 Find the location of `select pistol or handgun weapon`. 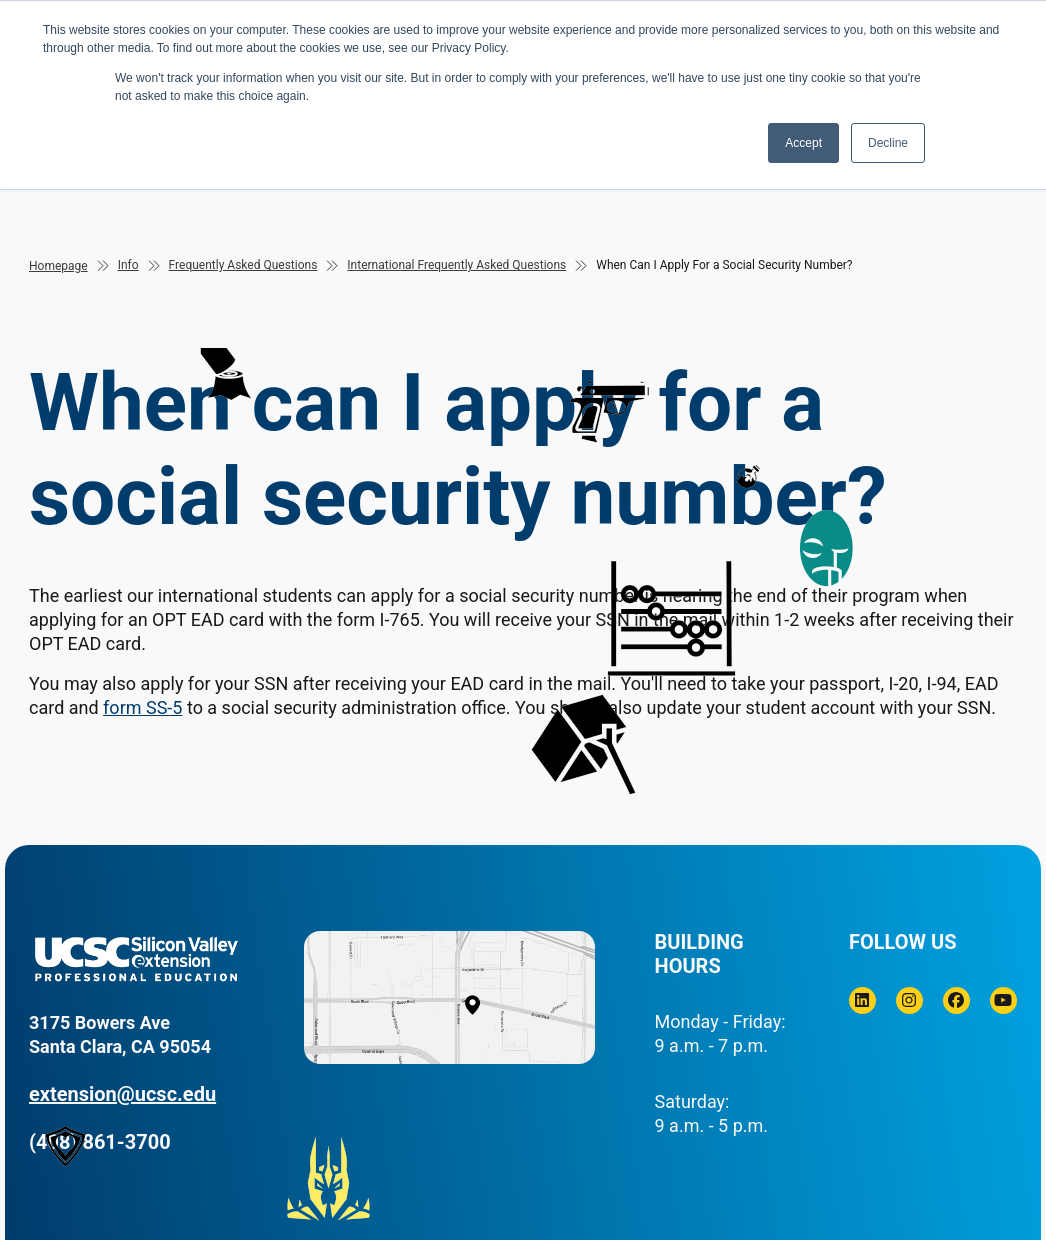

select pistol or handgun weapon is located at coordinates (609, 411).